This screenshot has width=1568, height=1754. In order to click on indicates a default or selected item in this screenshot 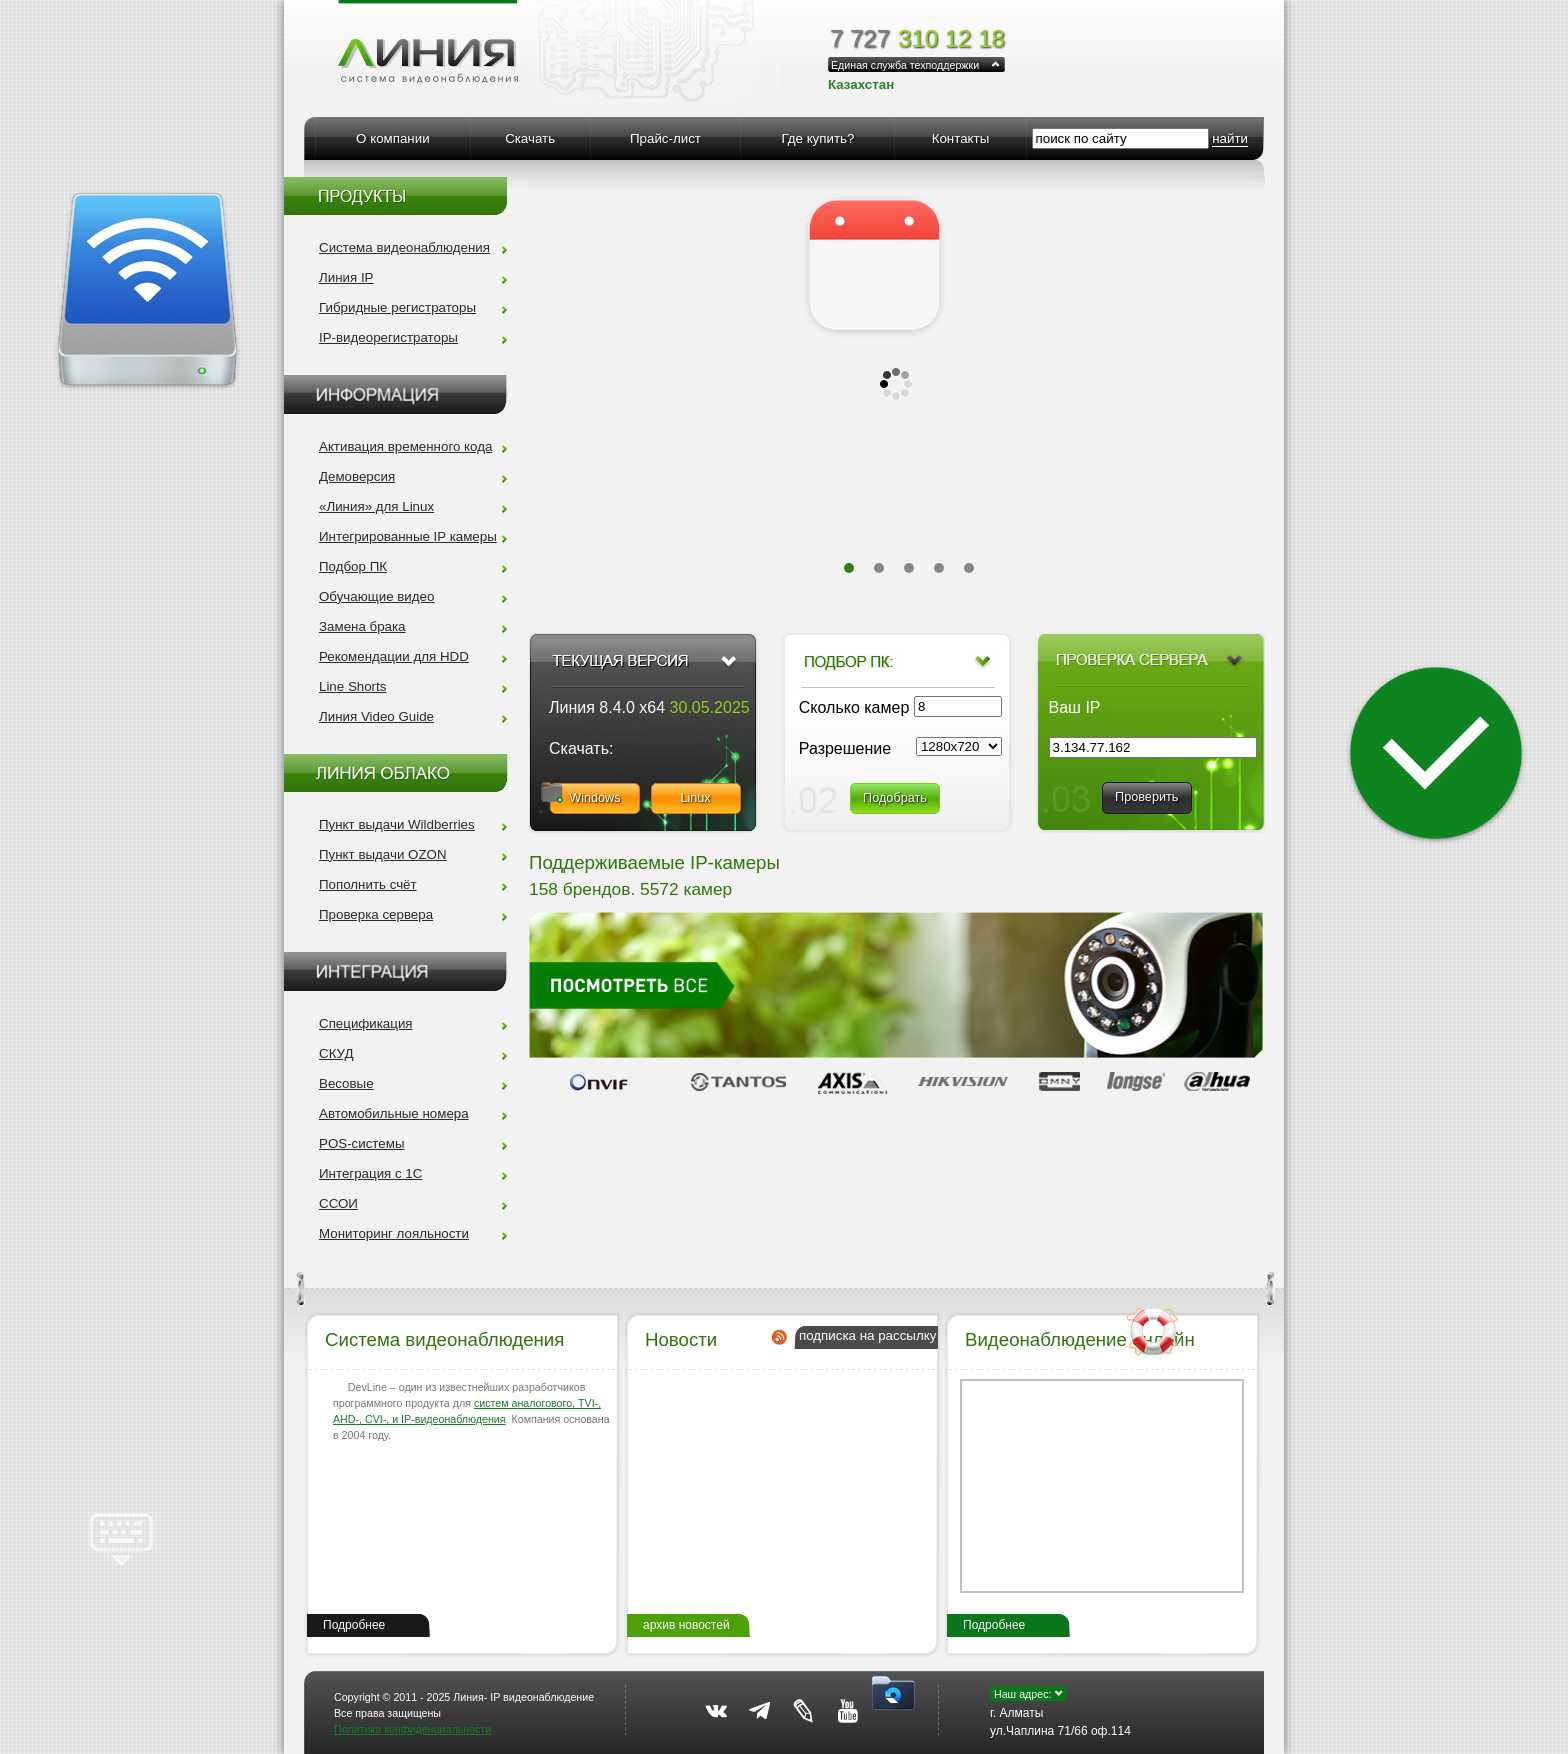, I will do `click(1436, 753)`.